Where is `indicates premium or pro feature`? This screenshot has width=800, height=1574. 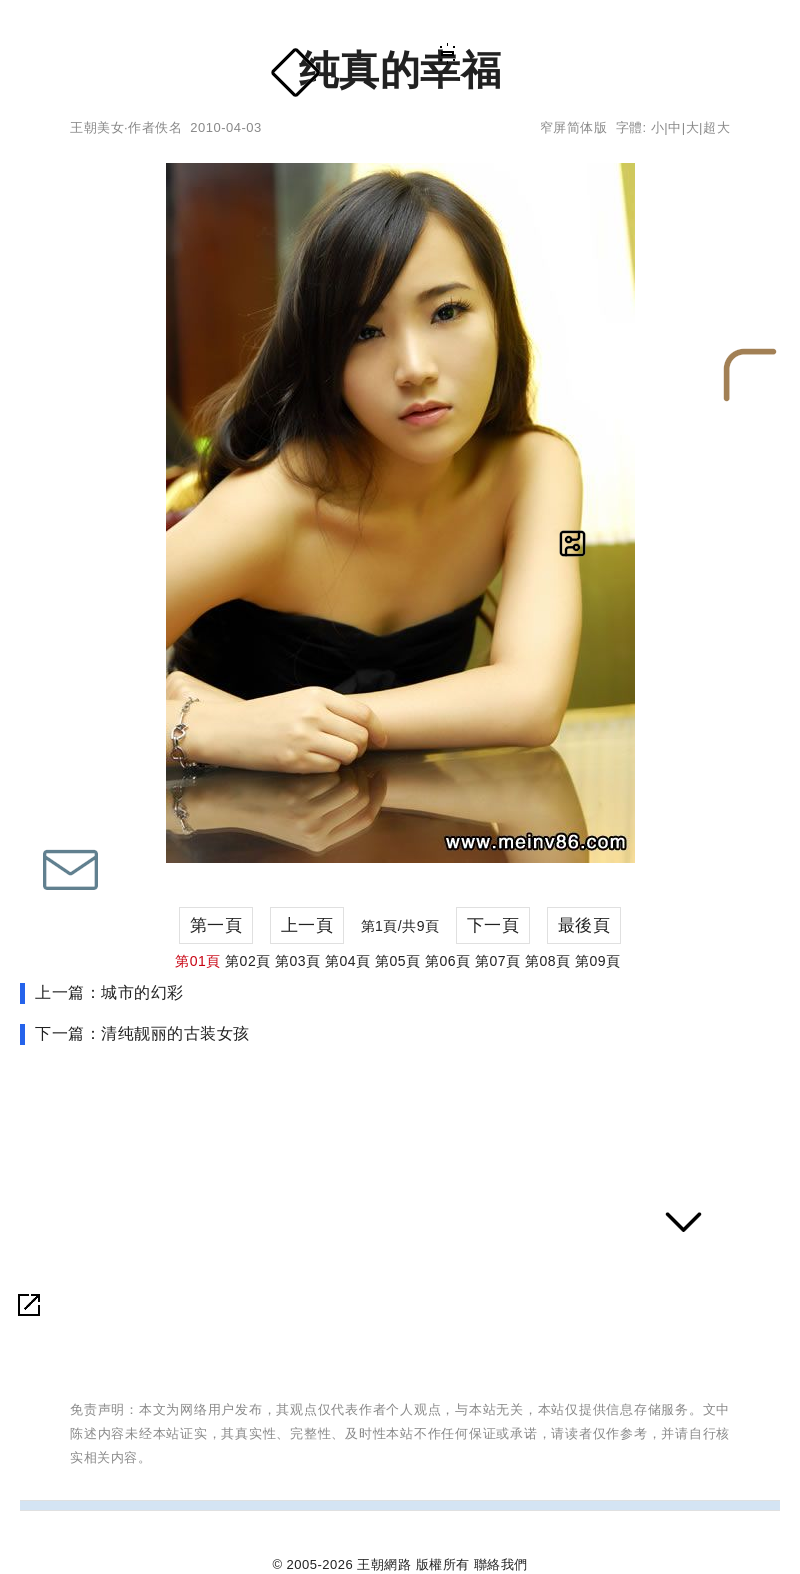 indicates premium or pro feature is located at coordinates (295, 72).